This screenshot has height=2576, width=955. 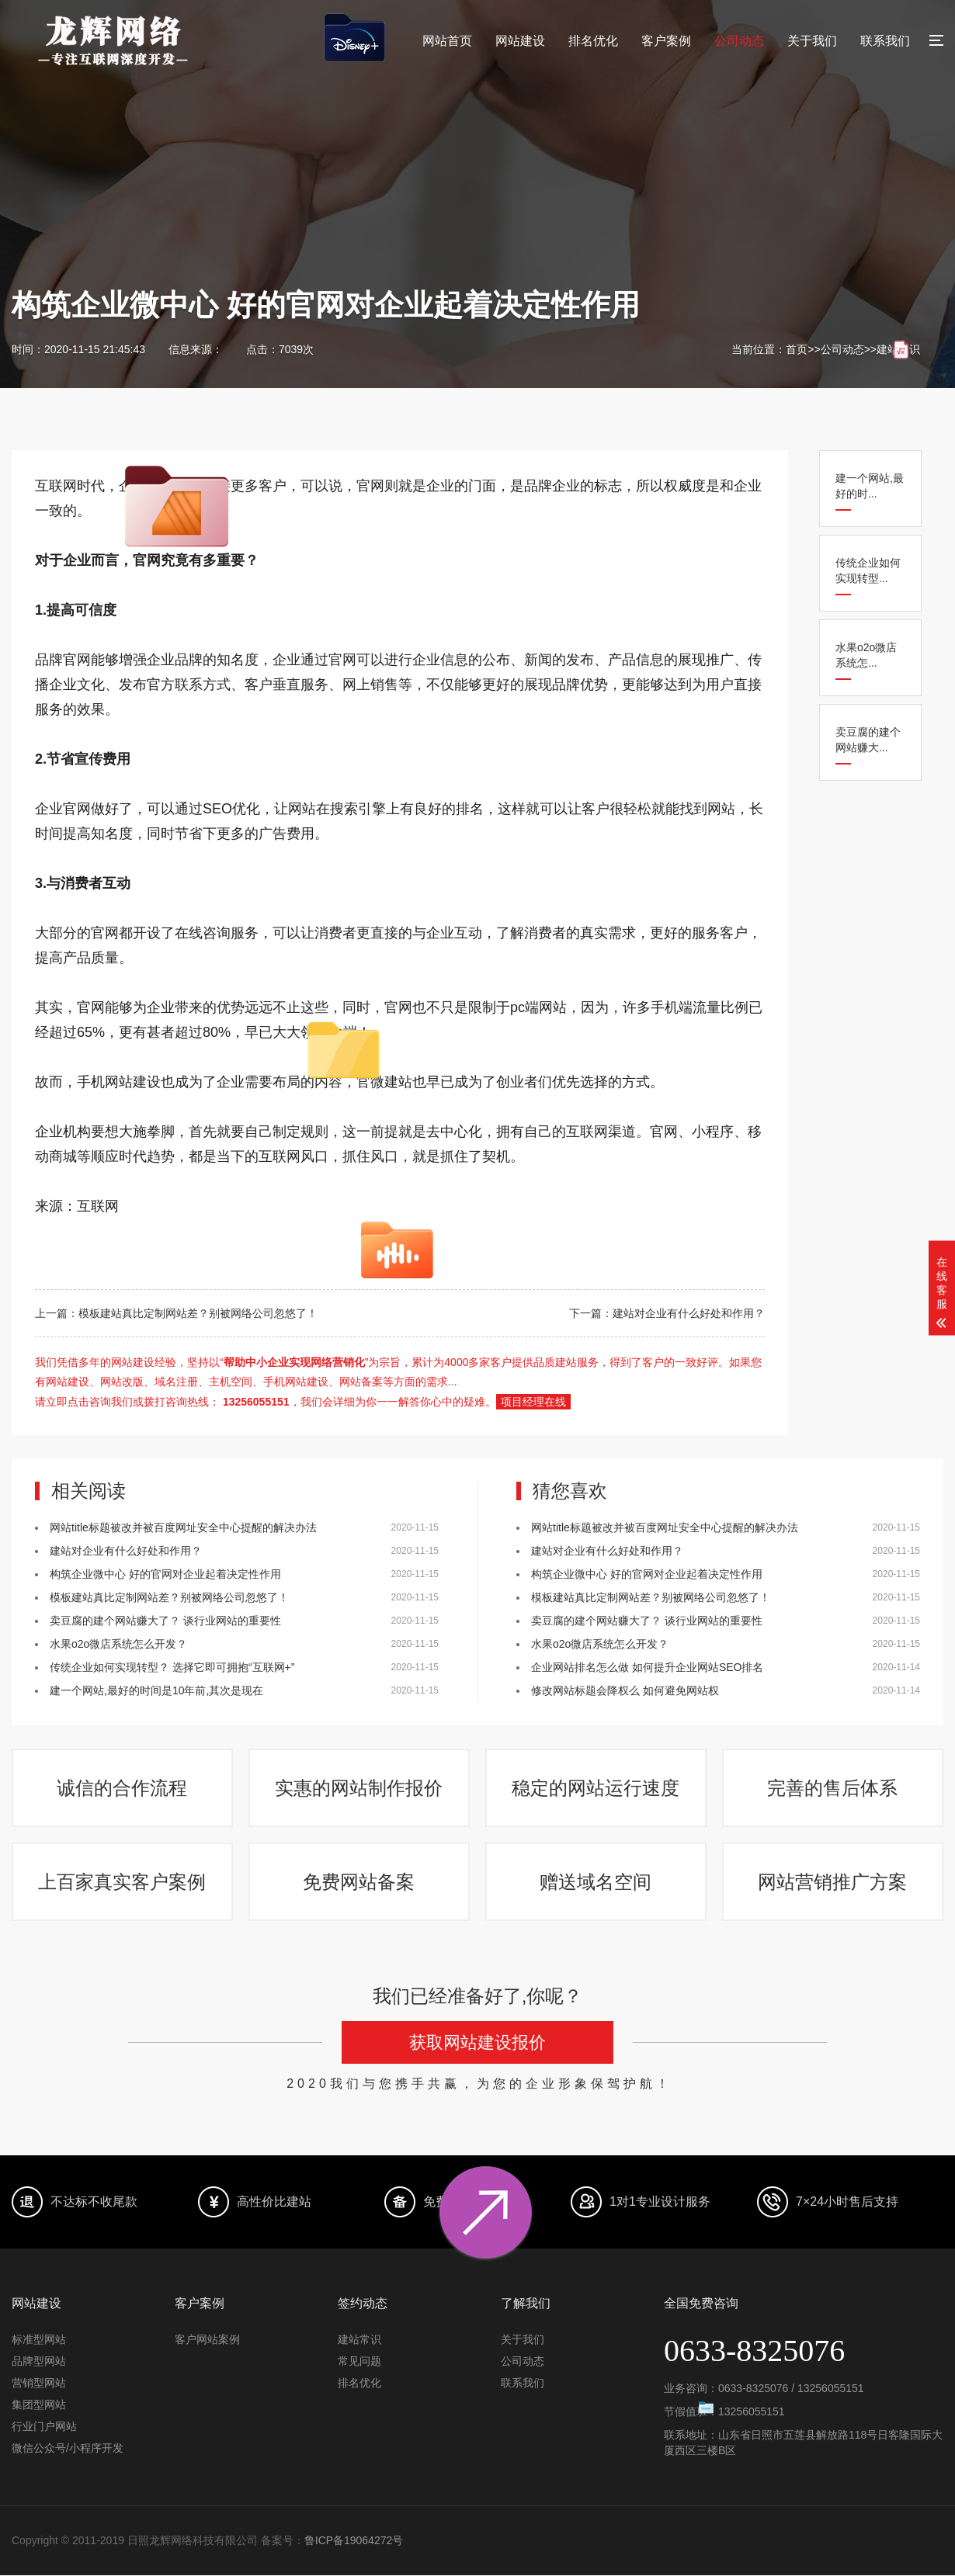 What do you see at coordinates (354, 39) in the screenshot?
I see `open disney+ media folder` at bounding box center [354, 39].